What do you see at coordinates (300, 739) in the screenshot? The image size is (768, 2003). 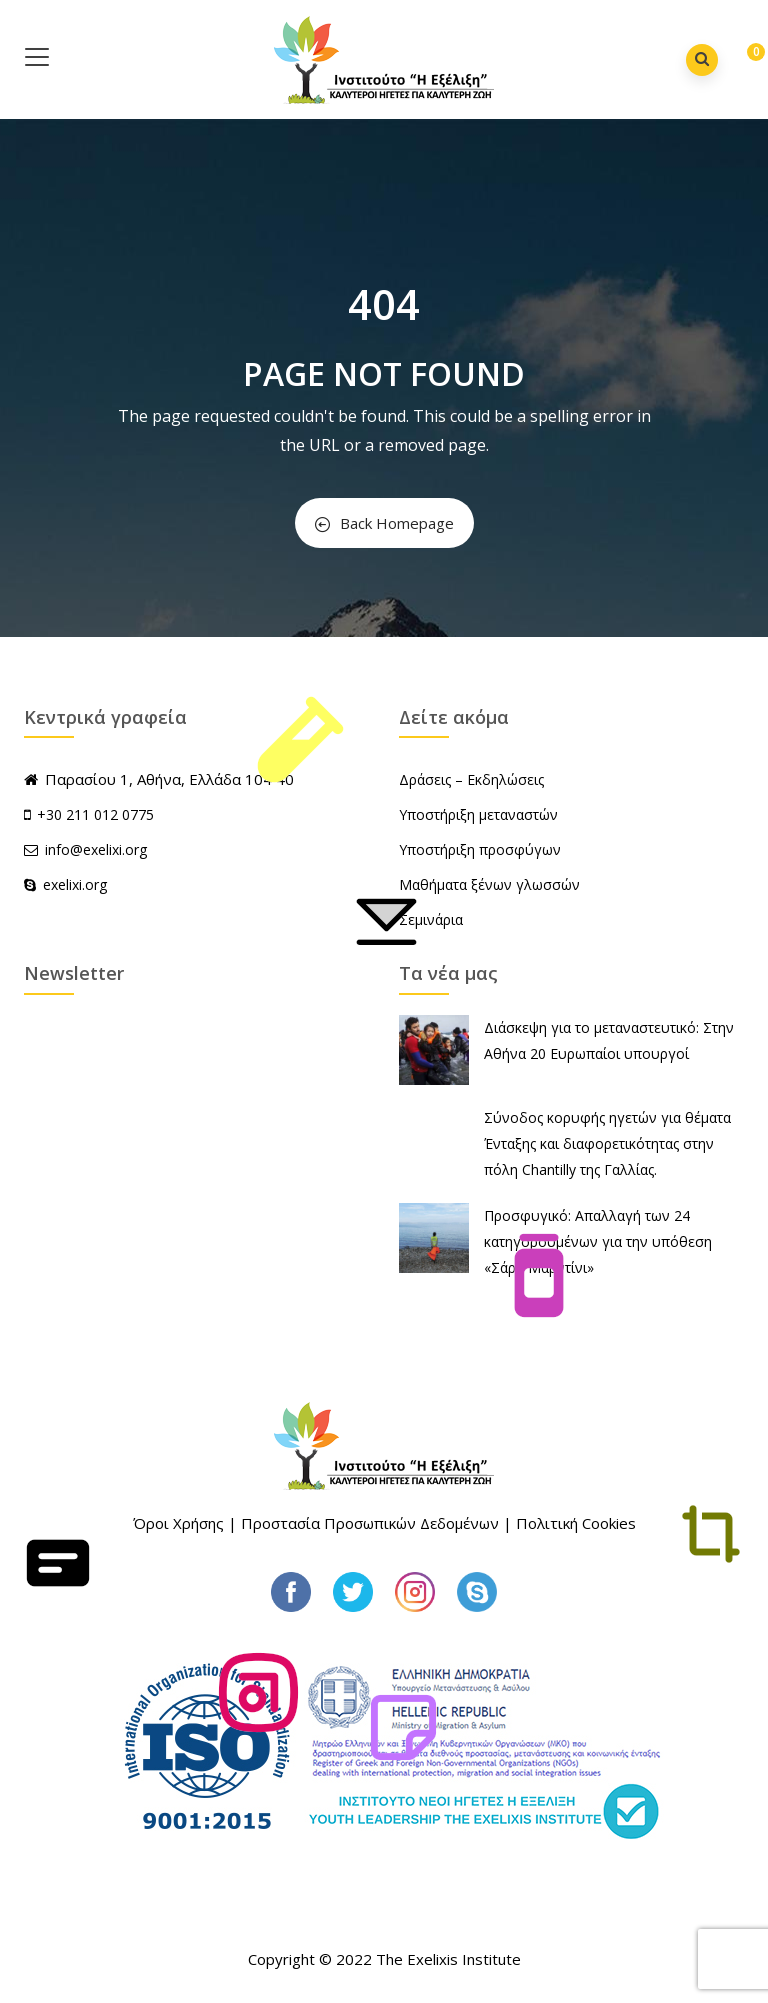 I see `view lab results or test samples` at bounding box center [300, 739].